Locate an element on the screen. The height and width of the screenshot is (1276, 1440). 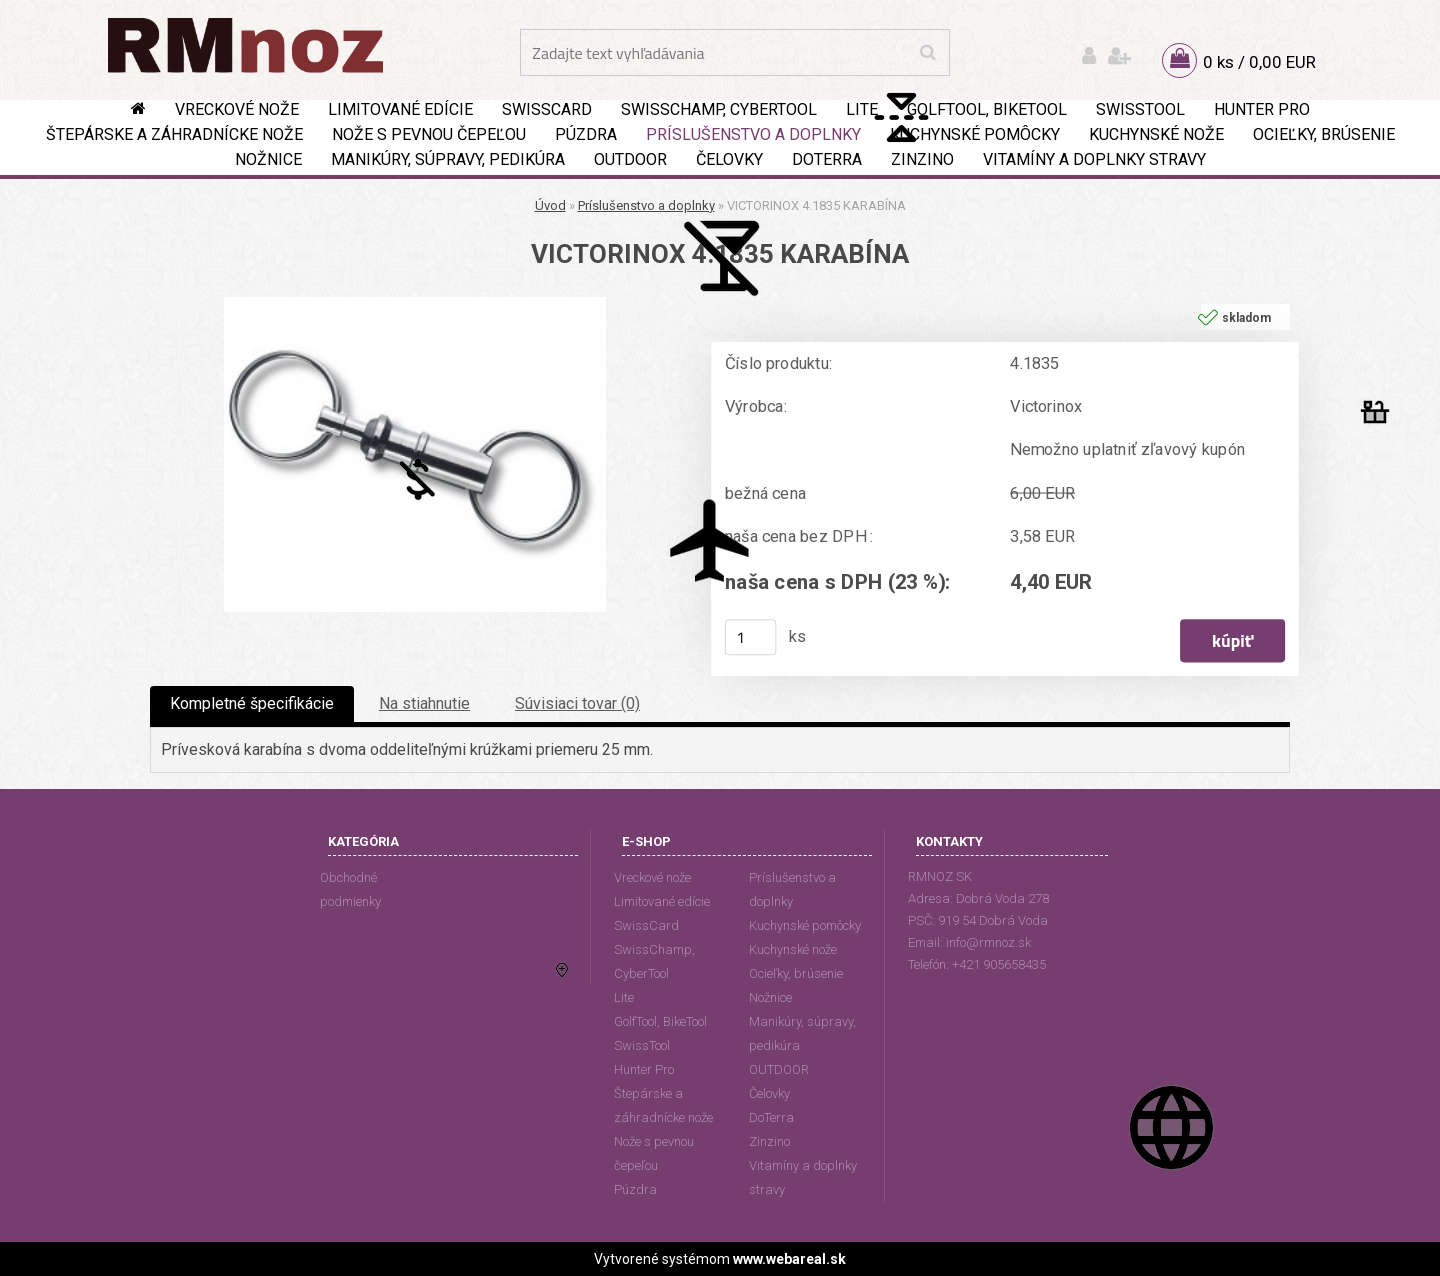
change language or region settings is located at coordinates (1171, 1127).